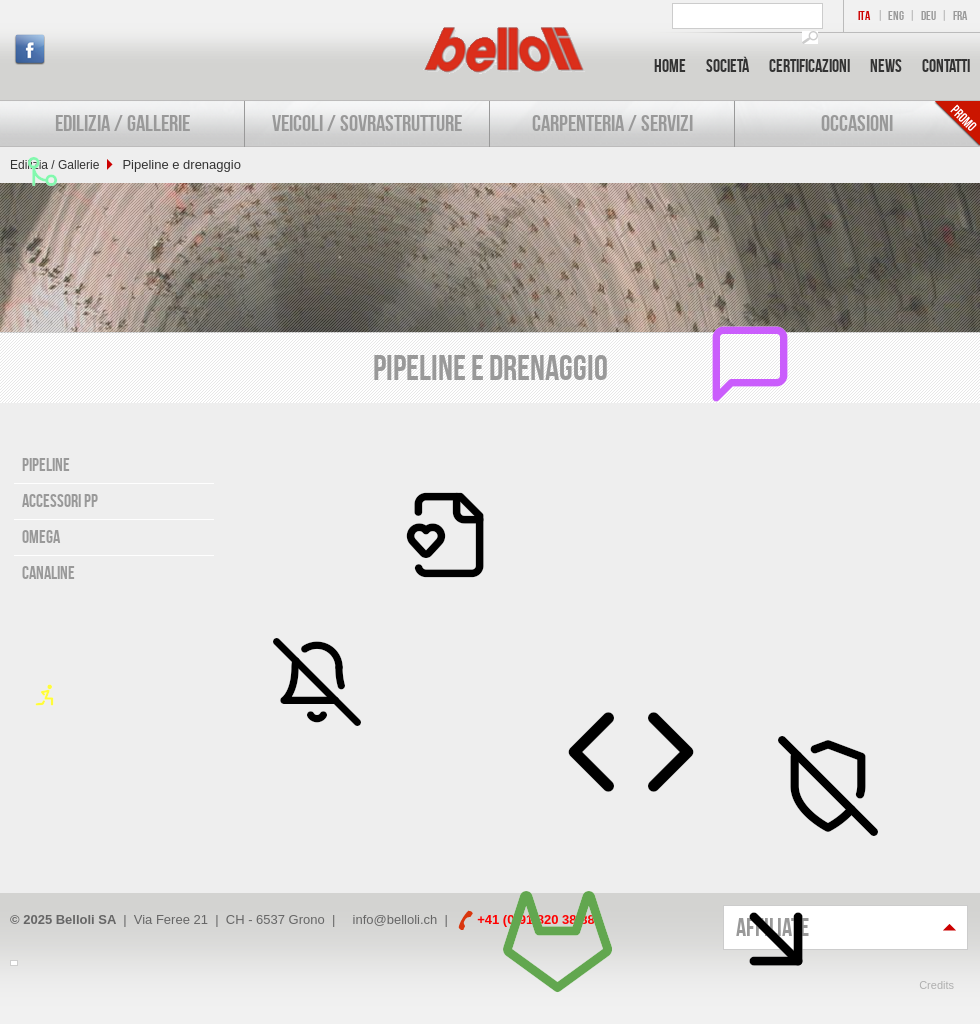 The image size is (980, 1024). I want to click on open GitLab repository, so click(557, 941).